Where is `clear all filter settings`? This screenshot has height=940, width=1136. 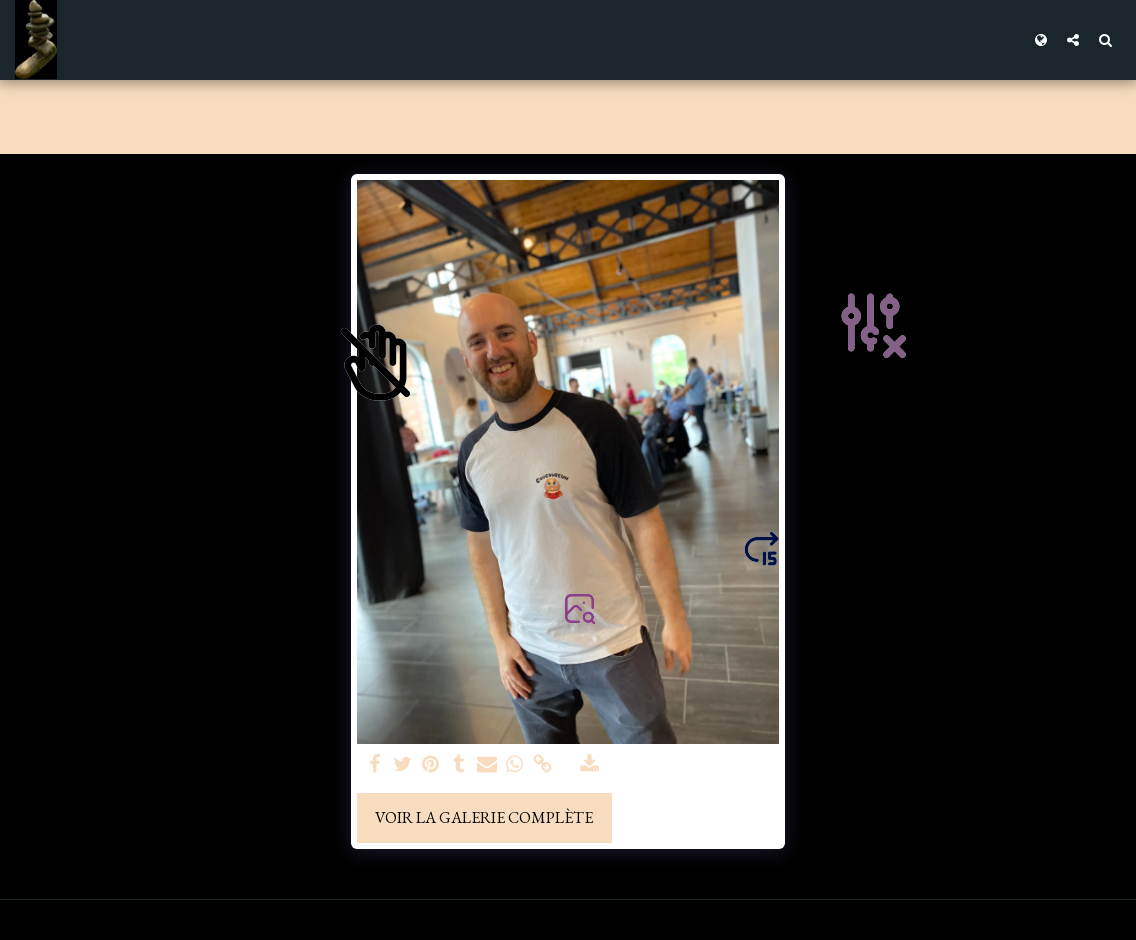 clear all filter settings is located at coordinates (870, 322).